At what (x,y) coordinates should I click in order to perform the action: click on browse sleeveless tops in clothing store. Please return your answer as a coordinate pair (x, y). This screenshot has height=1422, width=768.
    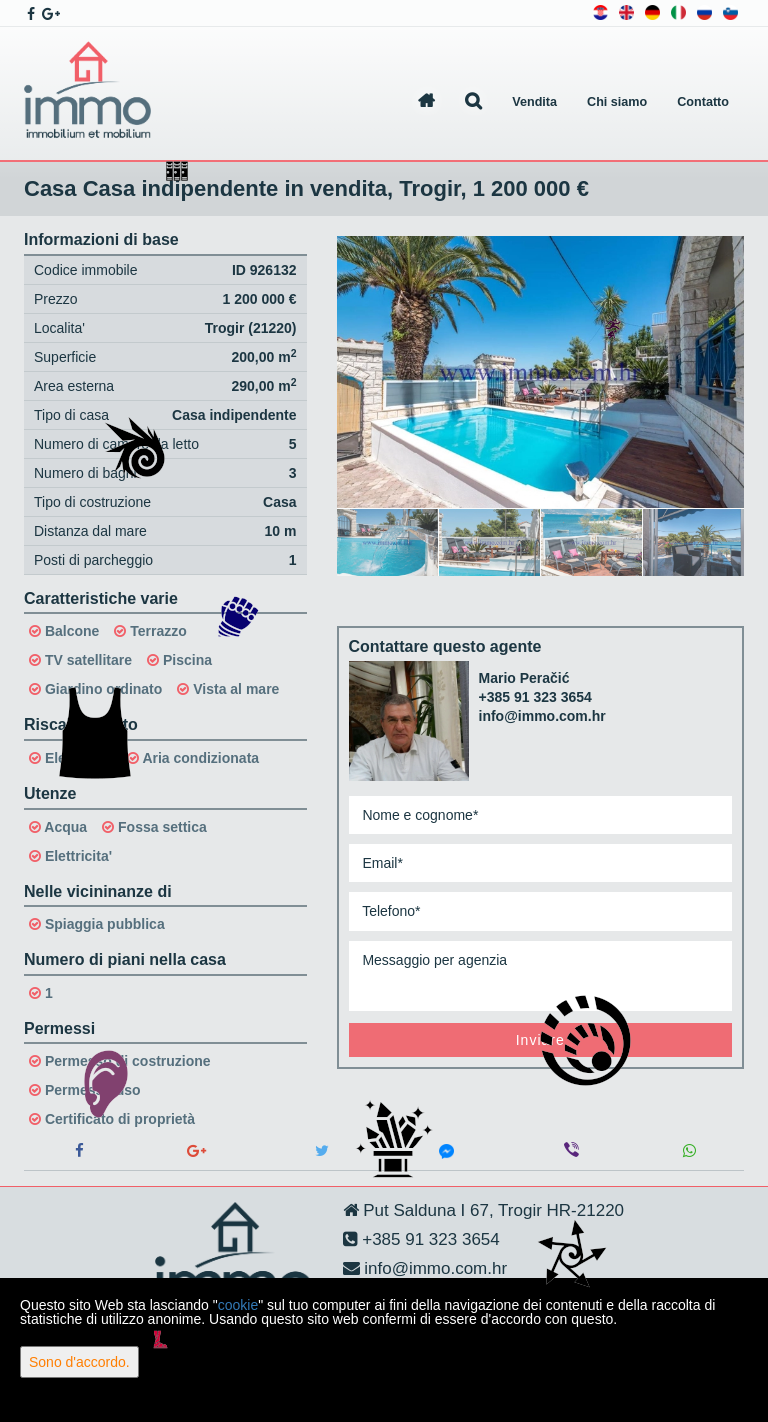
    Looking at the image, I should click on (95, 733).